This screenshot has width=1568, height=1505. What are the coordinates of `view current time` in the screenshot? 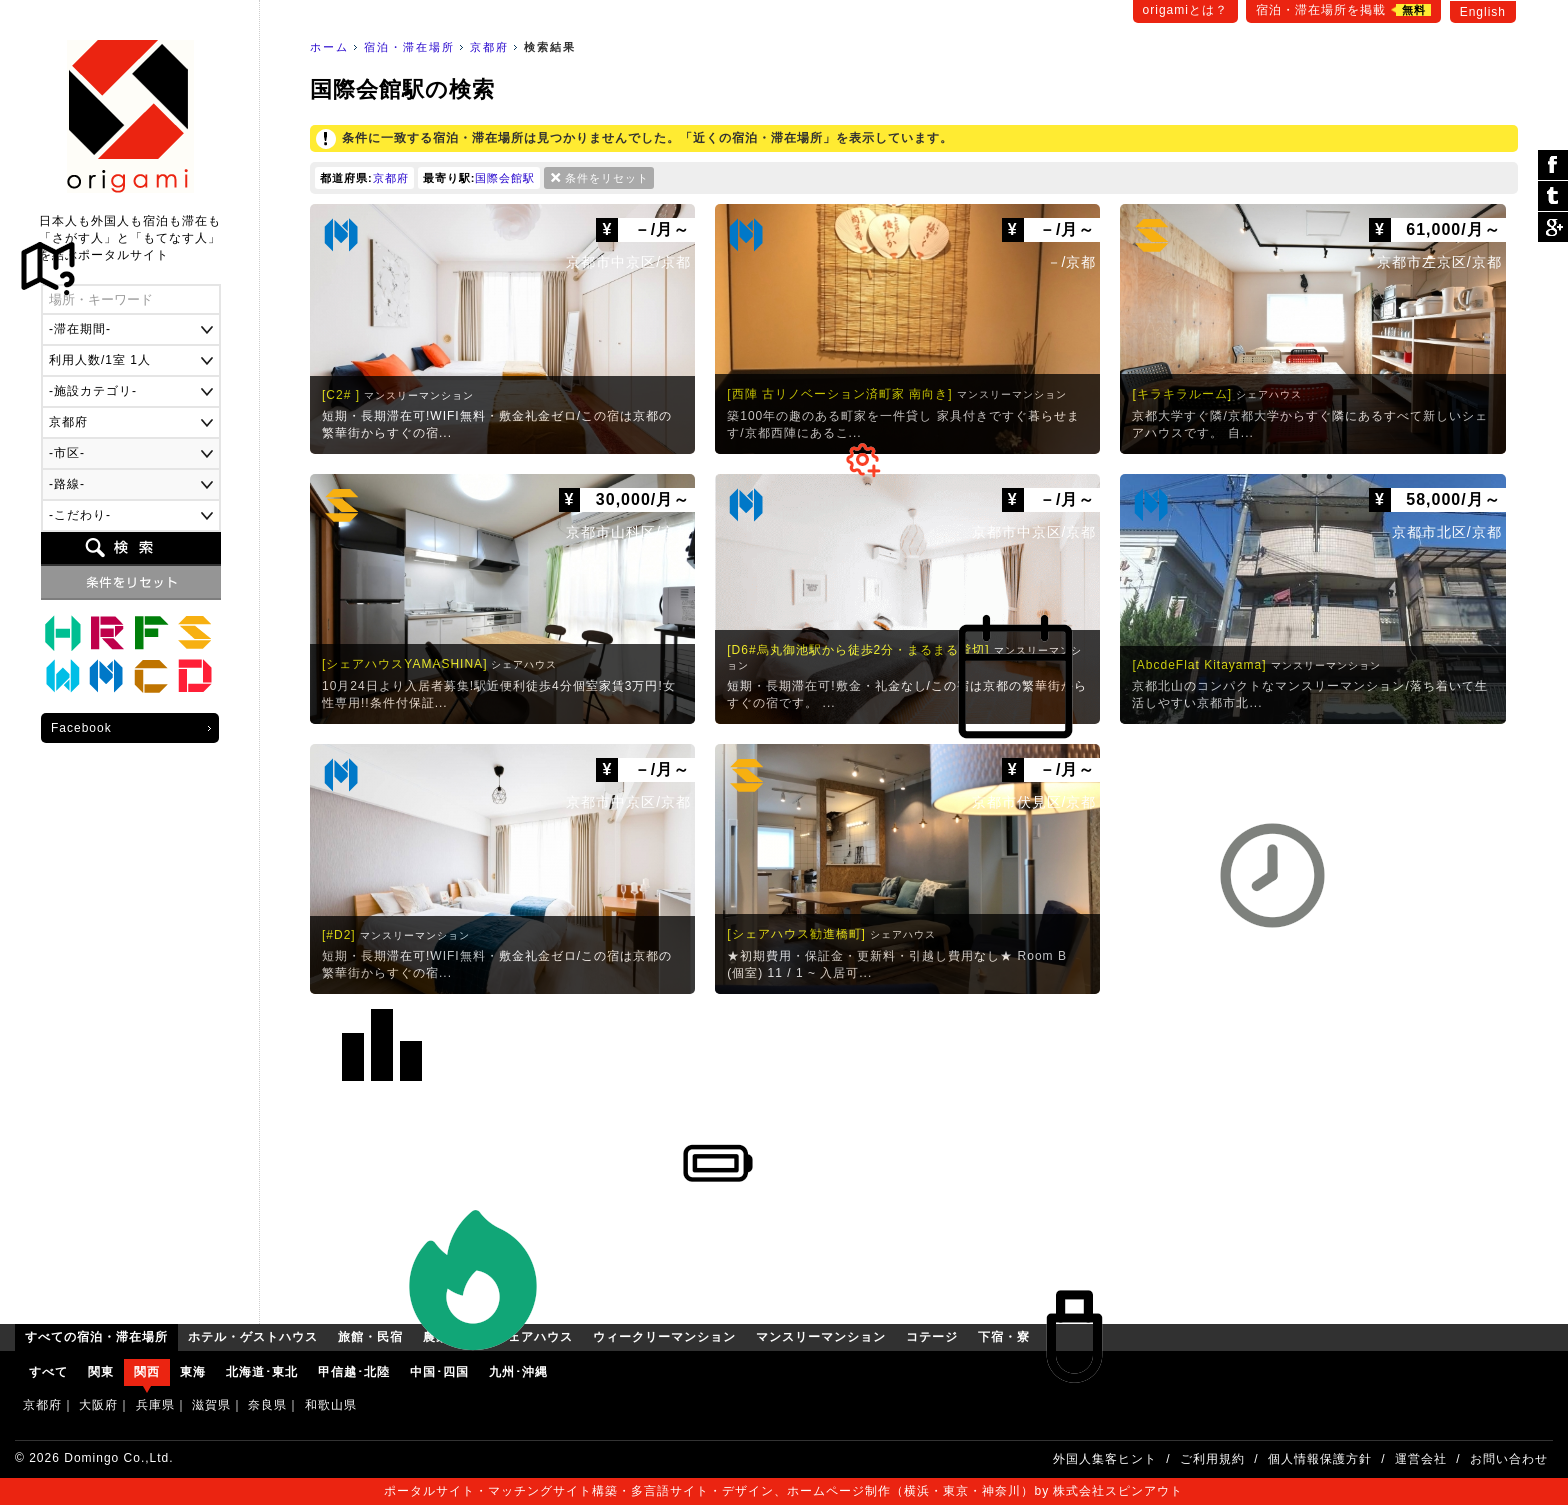 It's located at (1272, 875).